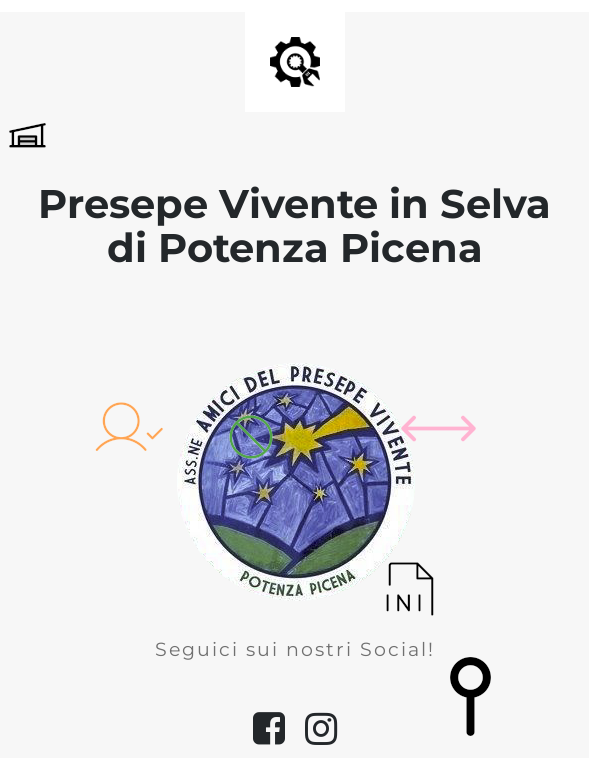 This screenshot has width=589, height=758. I want to click on view or open an INI configuration file, so click(411, 589).